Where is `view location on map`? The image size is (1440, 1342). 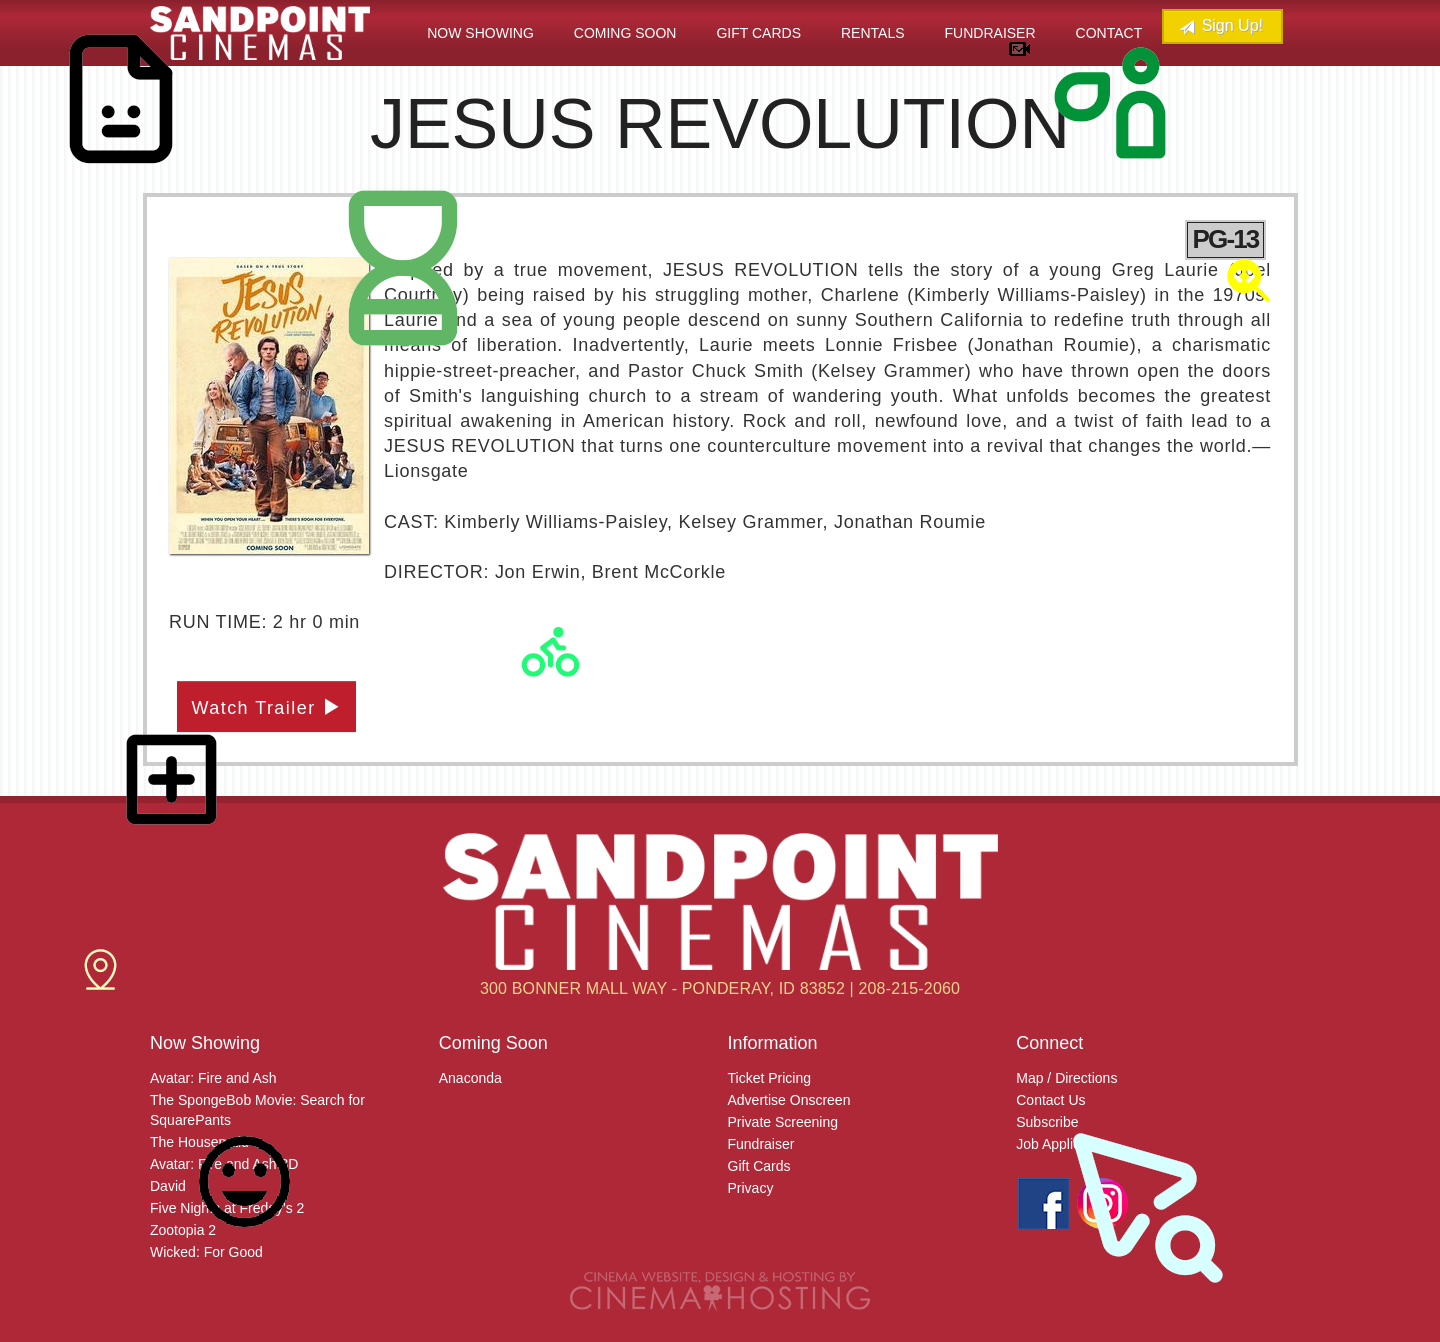
view location on map is located at coordinates (100, 969).